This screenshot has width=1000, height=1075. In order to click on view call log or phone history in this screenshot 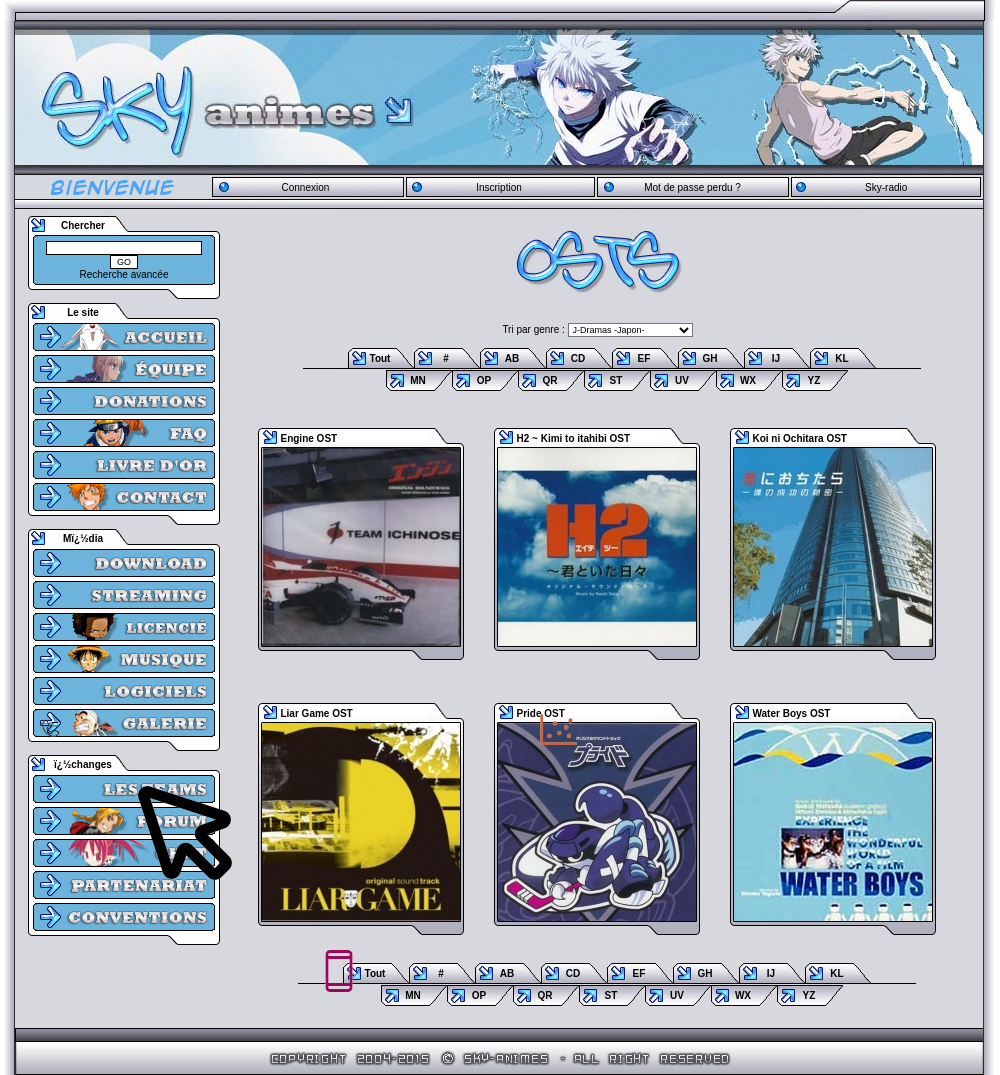, I will do `click(51, 728)`.